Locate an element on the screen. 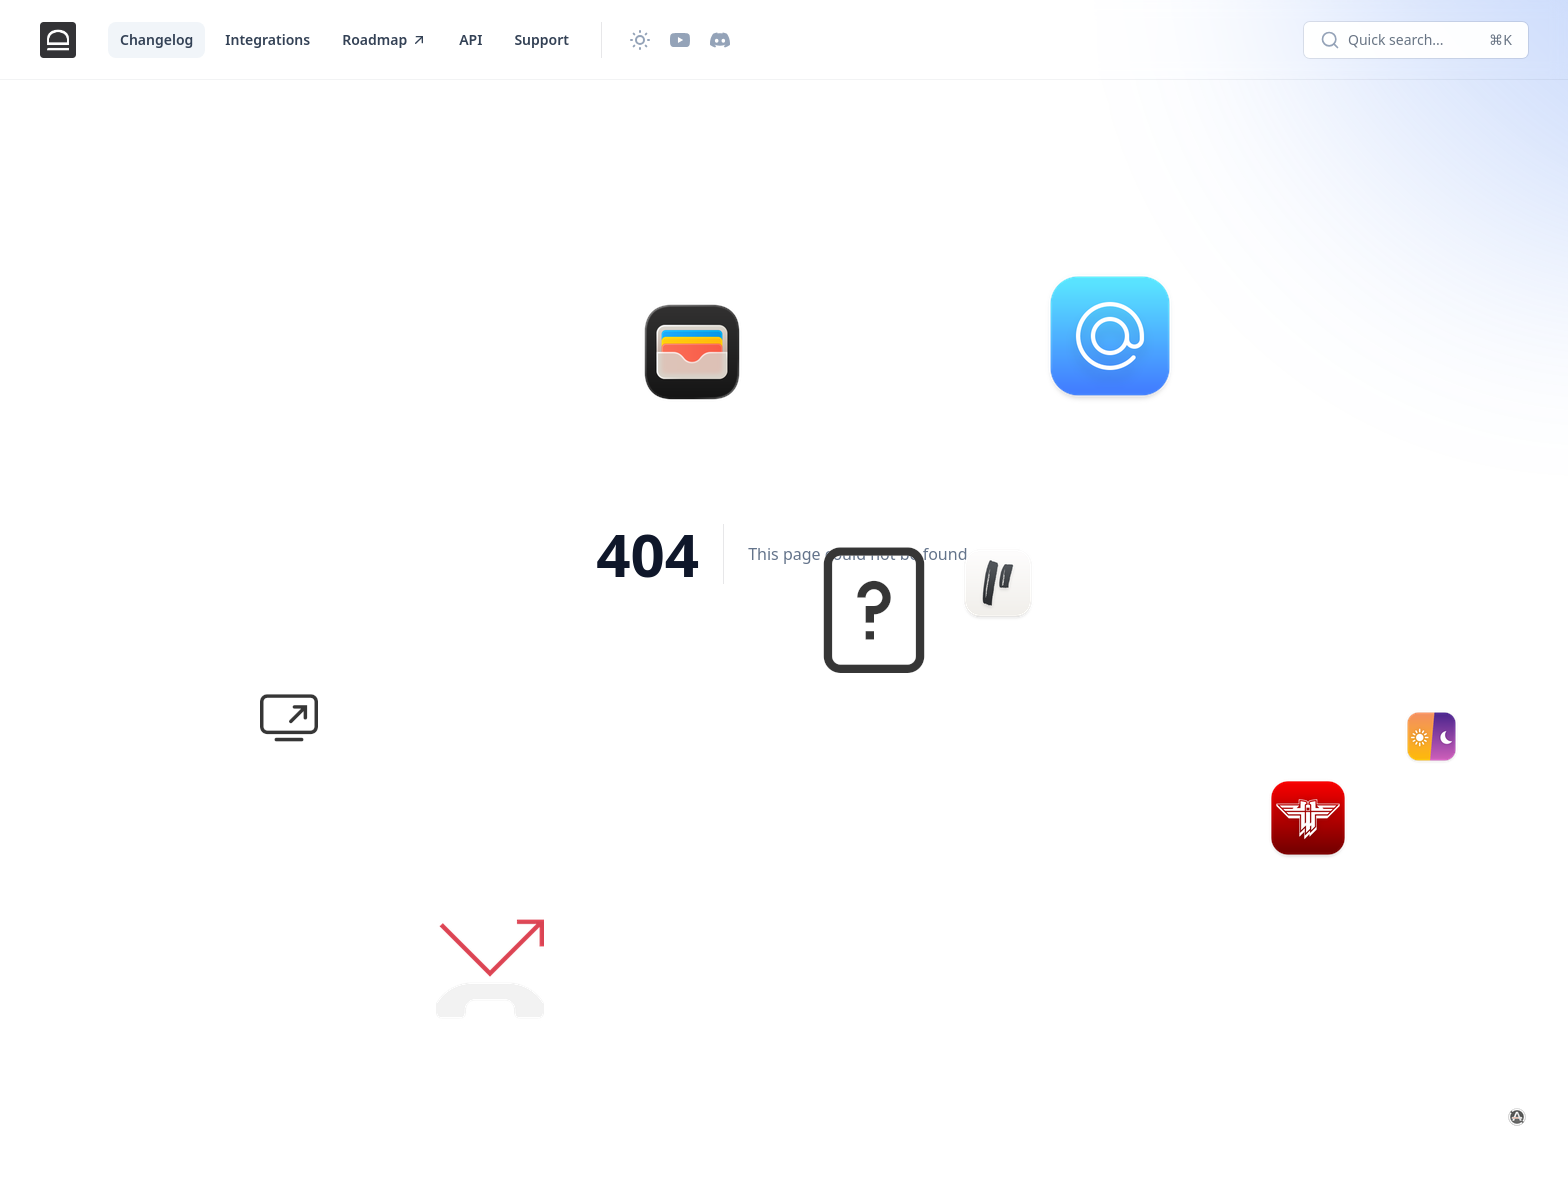 The image size is (1568, 1188). open kwallet password manager is located at coordinates (692, 352).